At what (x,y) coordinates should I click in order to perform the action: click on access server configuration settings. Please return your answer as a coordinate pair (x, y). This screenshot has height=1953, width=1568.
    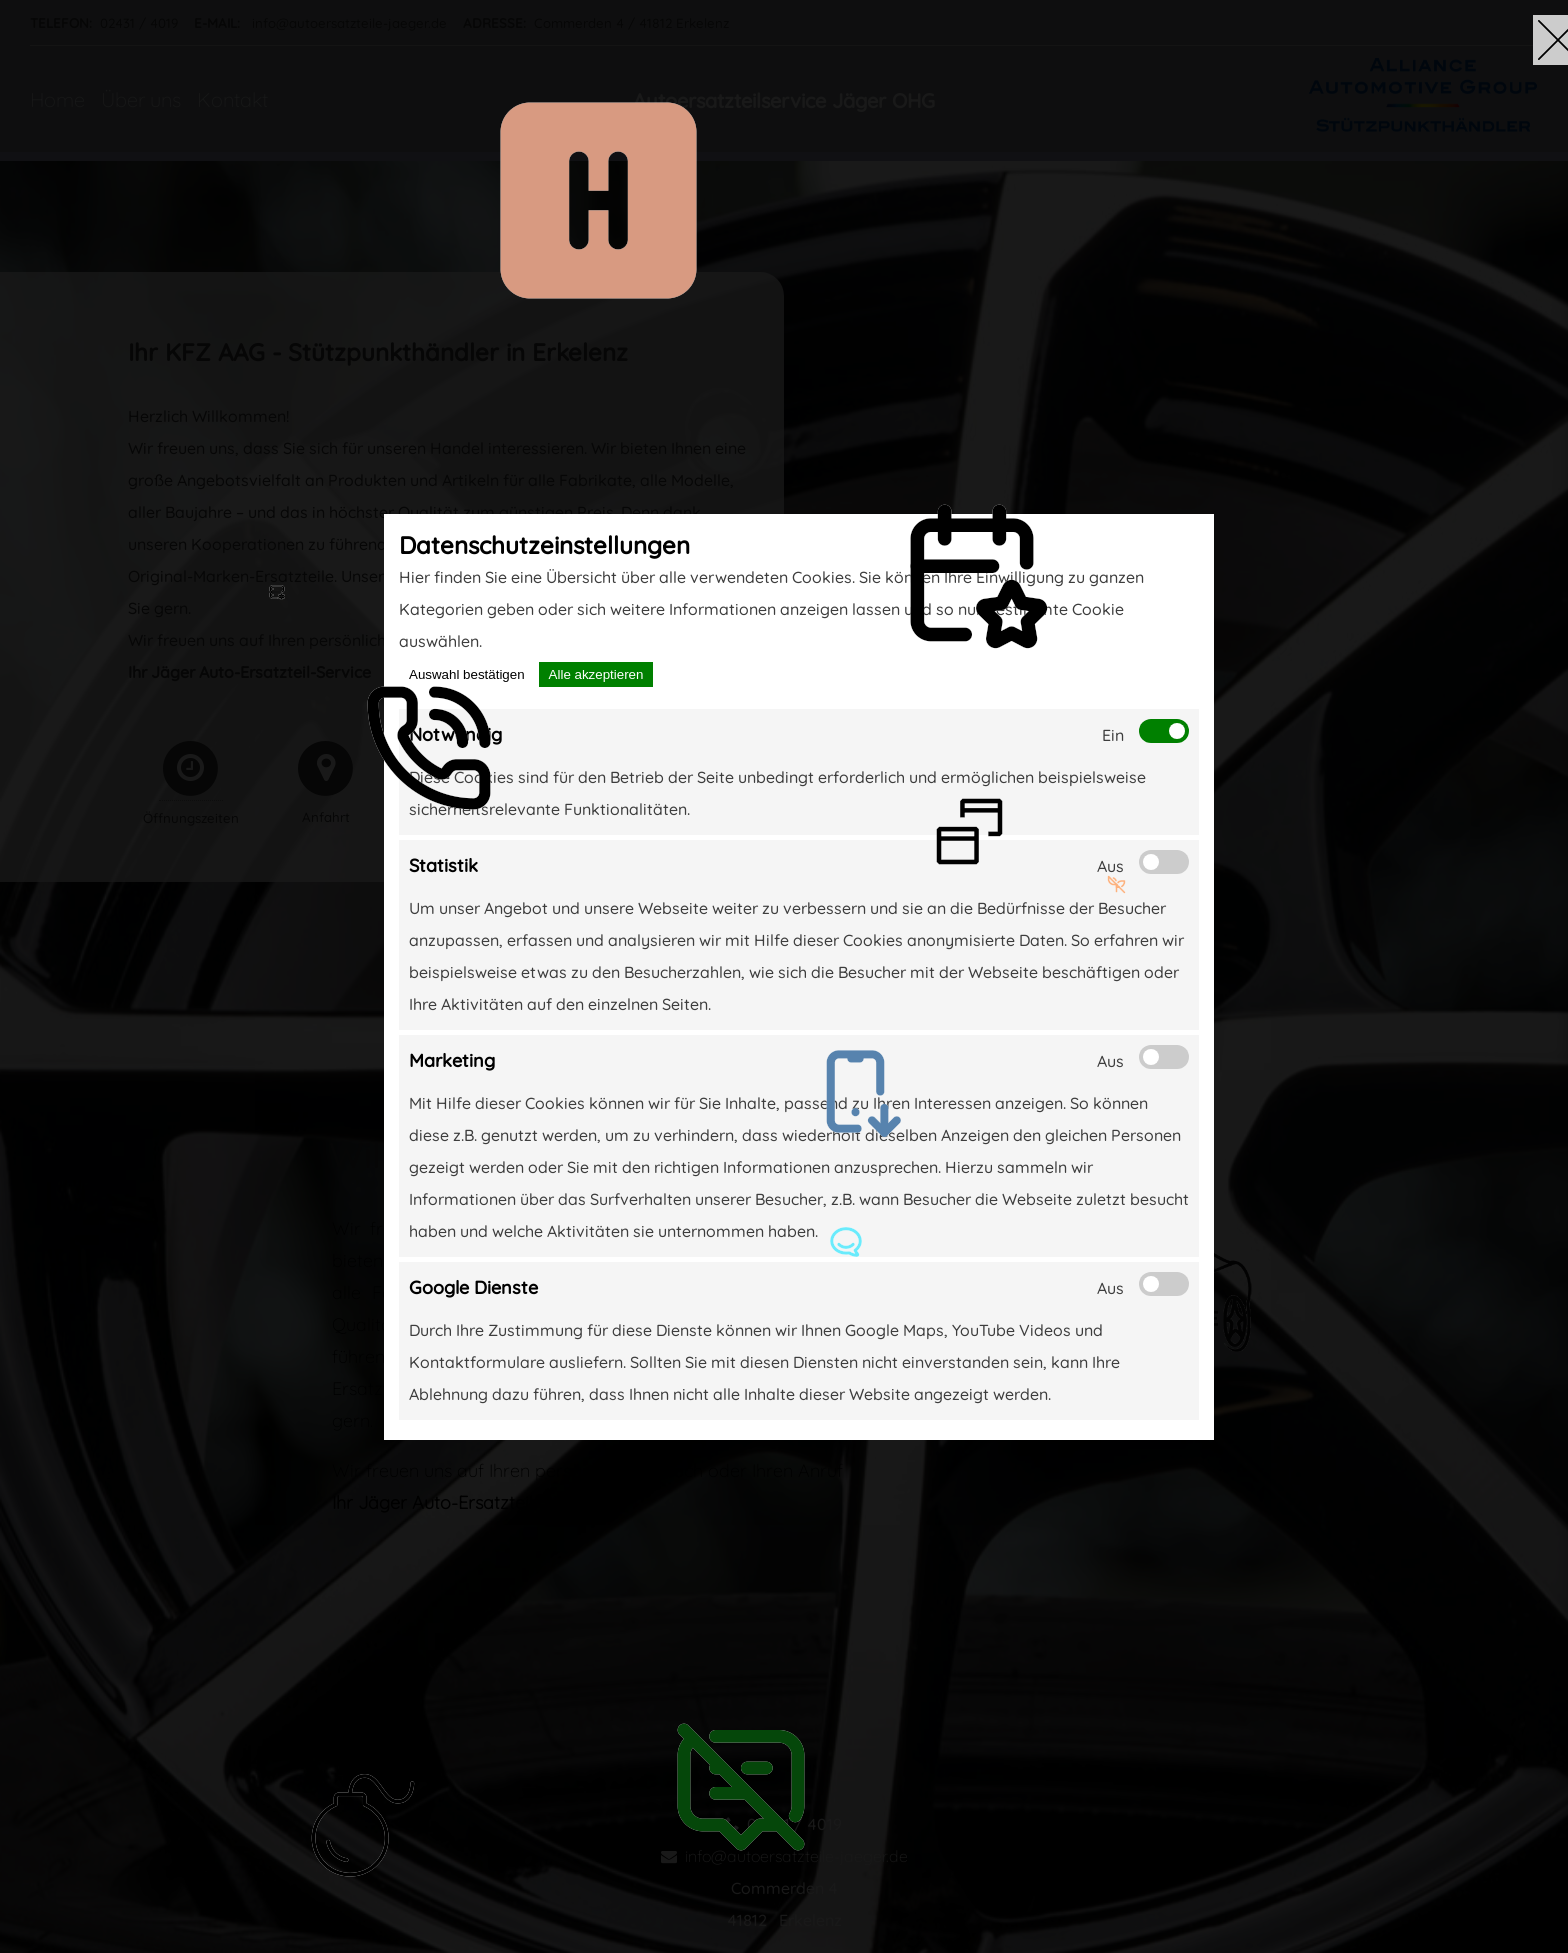
    Looking at the image, I should click on (277, 592).